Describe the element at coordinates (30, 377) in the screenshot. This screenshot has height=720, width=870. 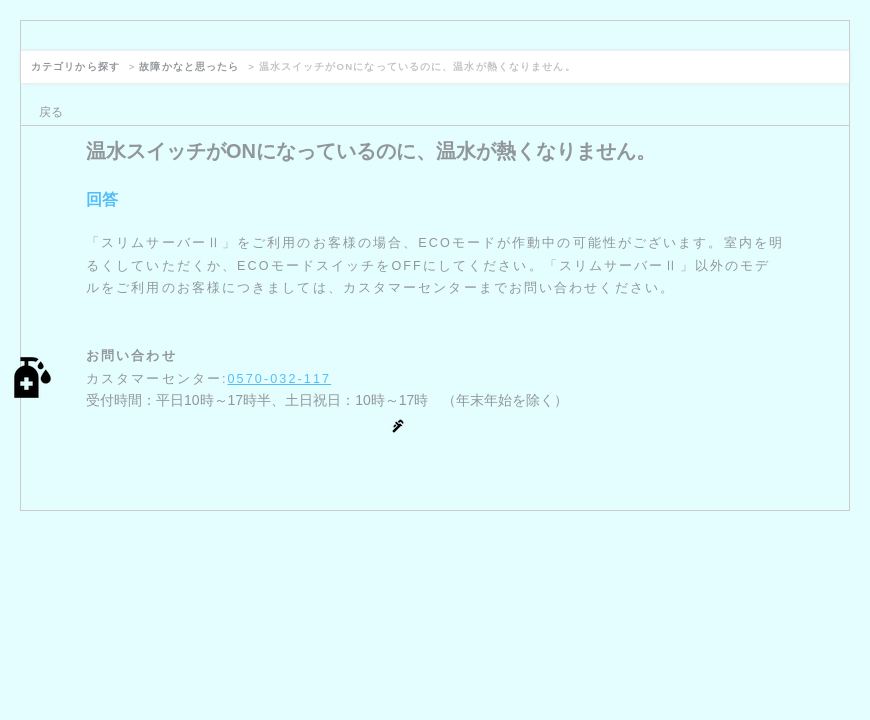
I see `access hand sanitizer station location` at that location.